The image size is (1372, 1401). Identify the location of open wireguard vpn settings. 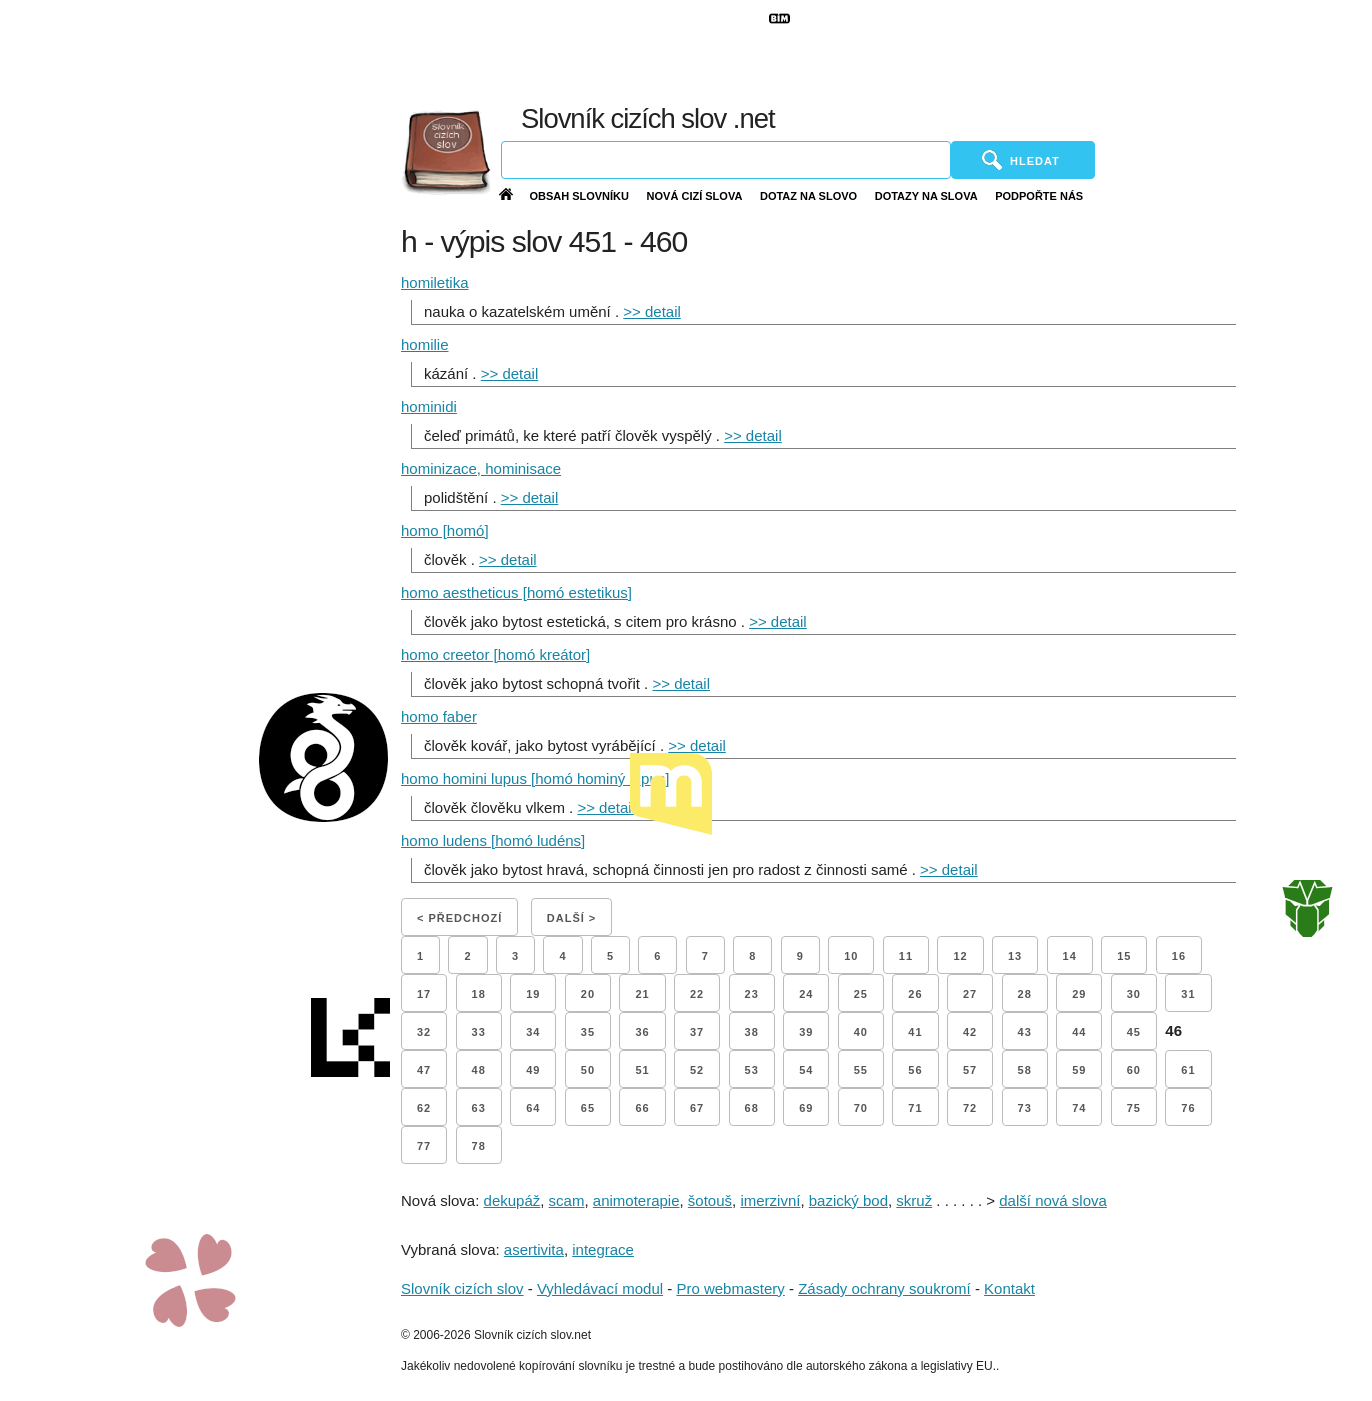
(323, 757).